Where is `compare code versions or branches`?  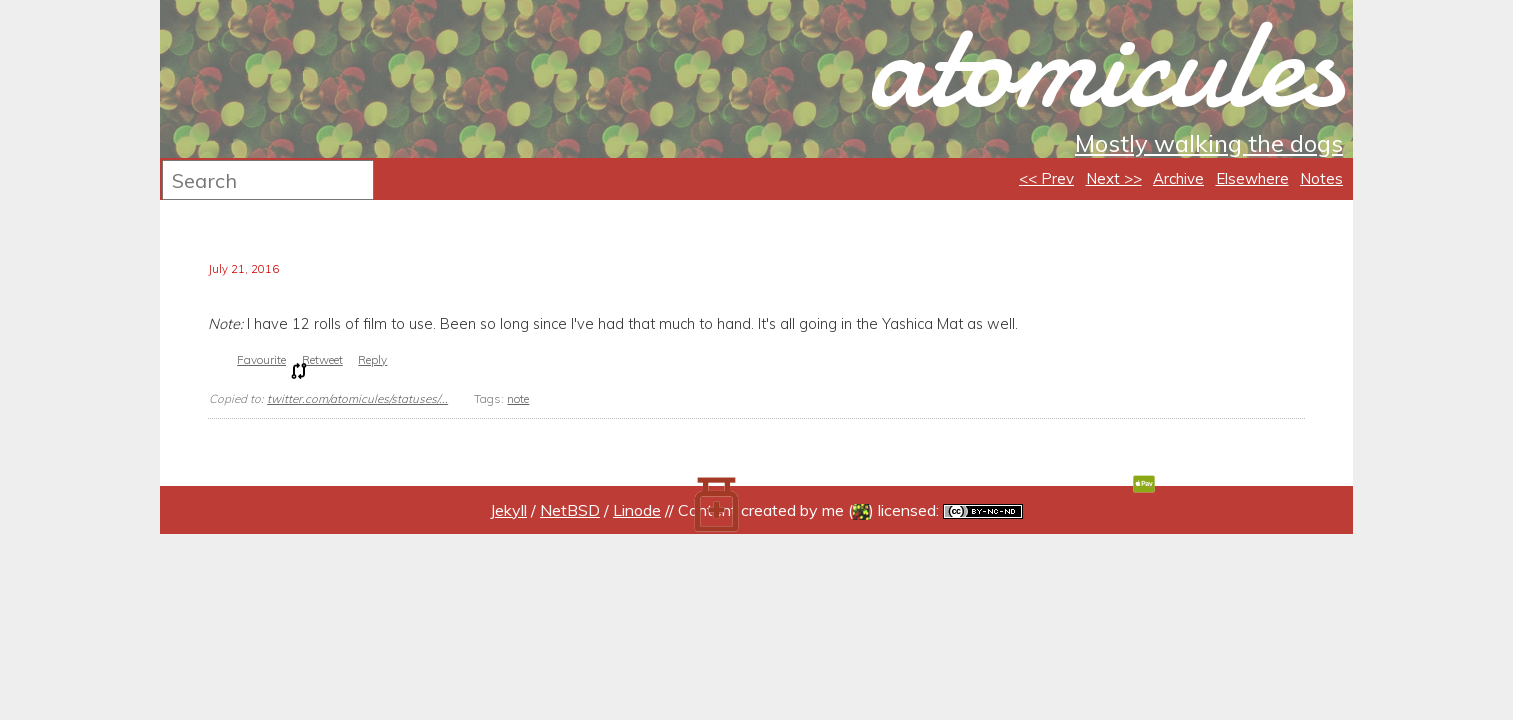
compare code versions or branches is located at coordinates (299, 371).